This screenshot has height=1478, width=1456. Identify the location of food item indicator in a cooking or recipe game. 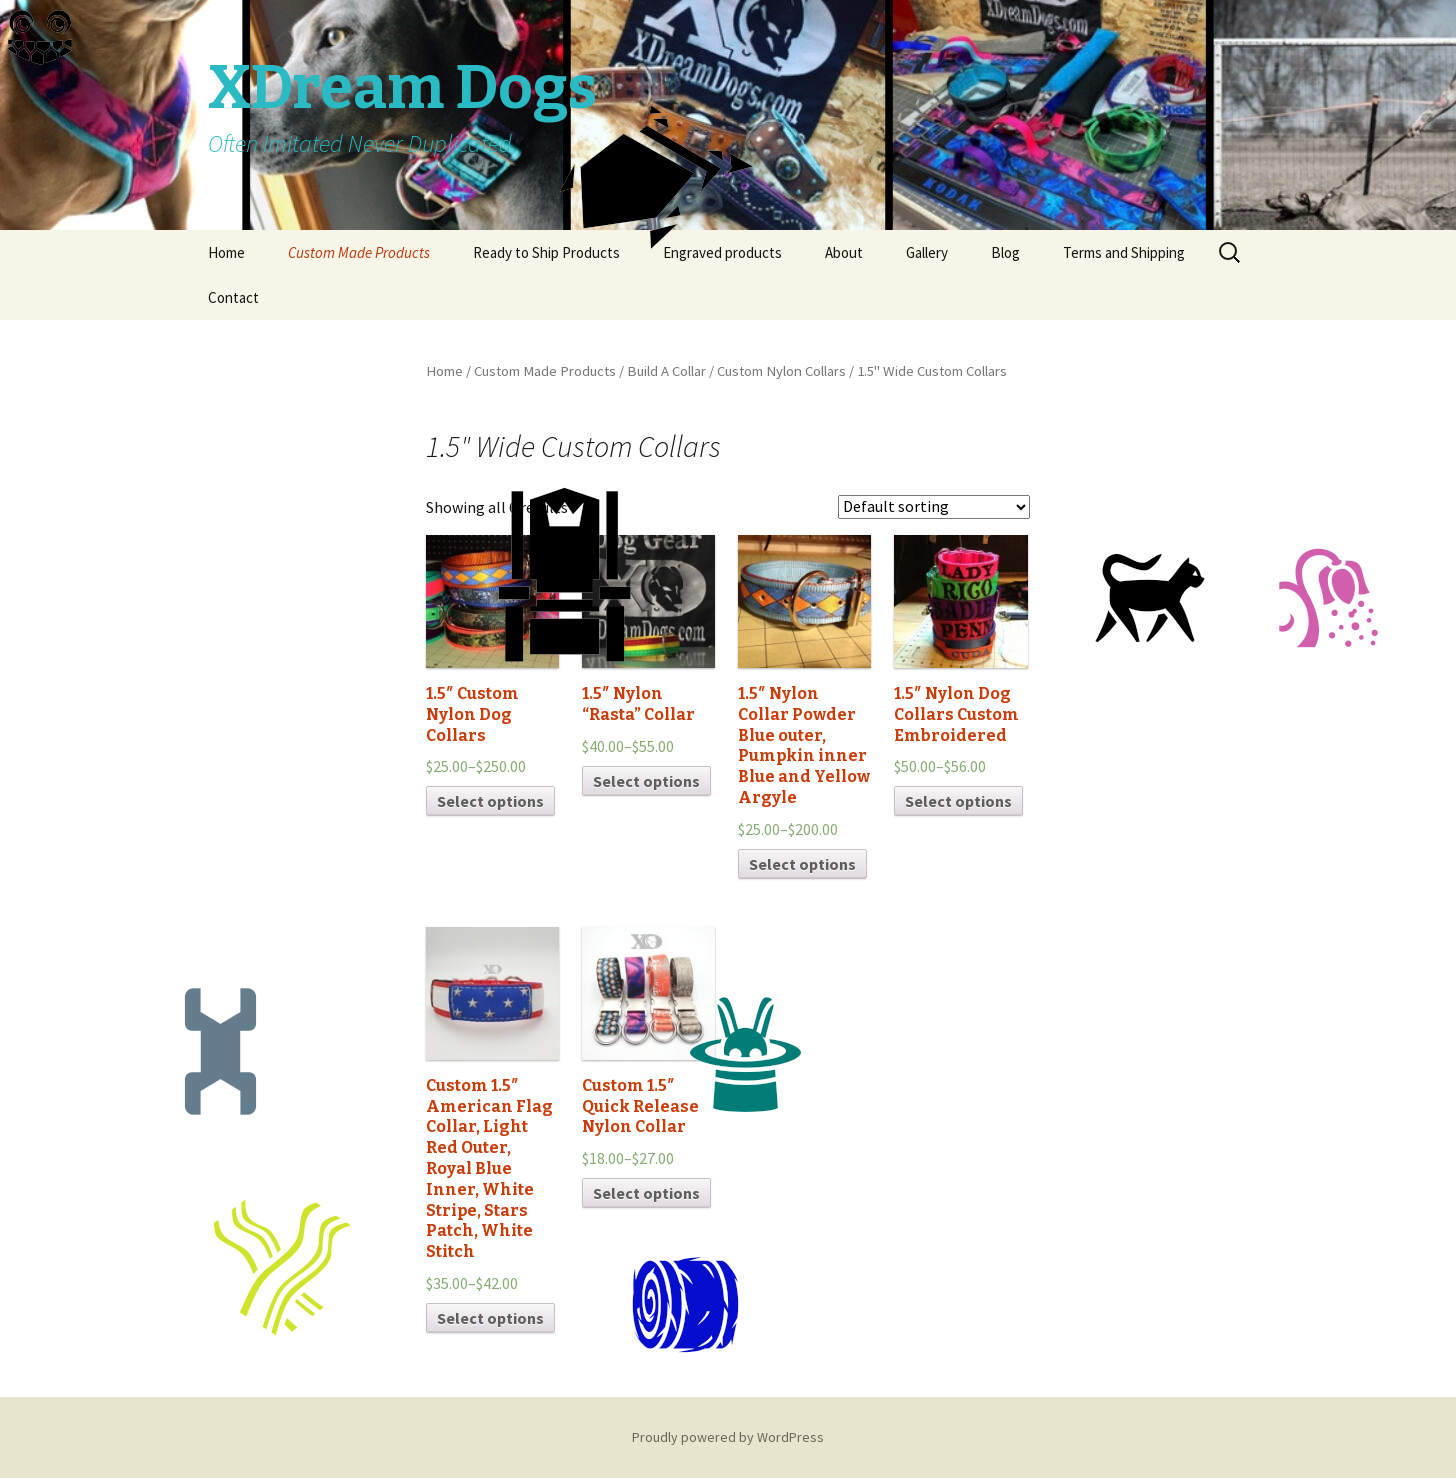
(282, 1267).